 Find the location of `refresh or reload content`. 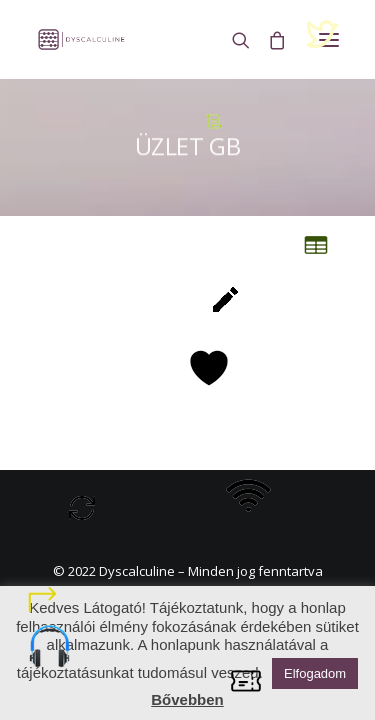

refresh or reload content is located at coordinates (82, 508).